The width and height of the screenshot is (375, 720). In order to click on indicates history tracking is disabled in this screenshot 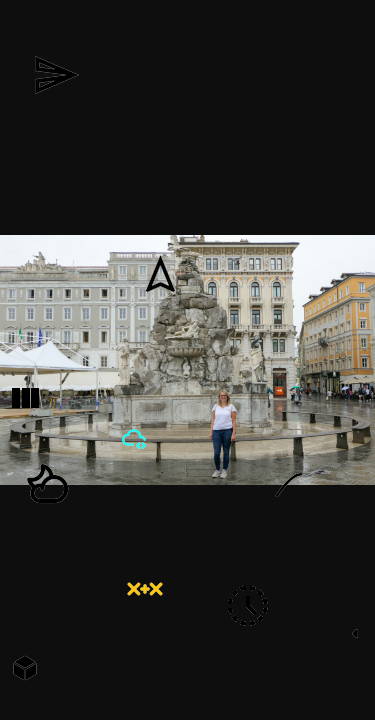, I will do `click(248, 606)`.